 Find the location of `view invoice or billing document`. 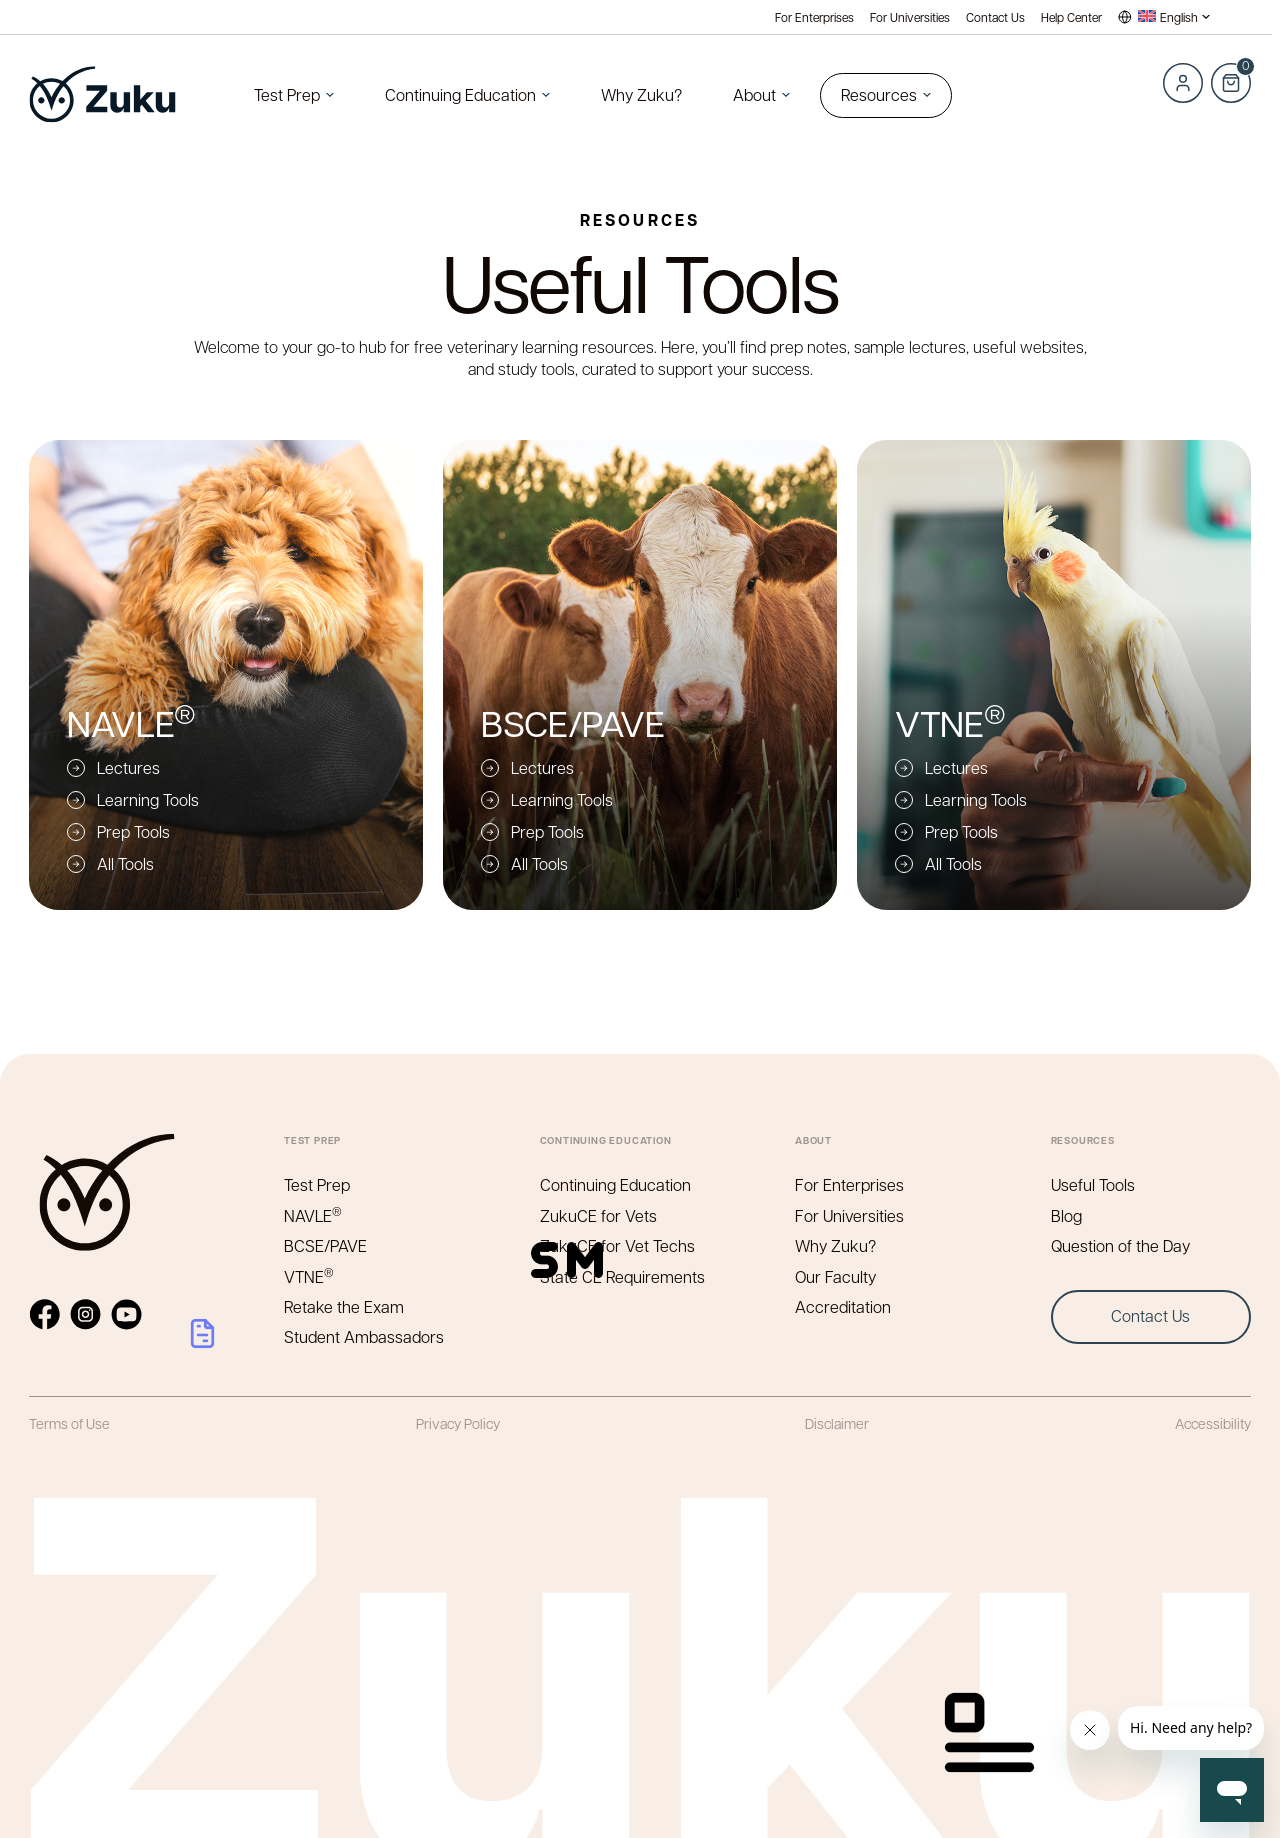

view invoice or billing document is located at coordinates (202, 1333).